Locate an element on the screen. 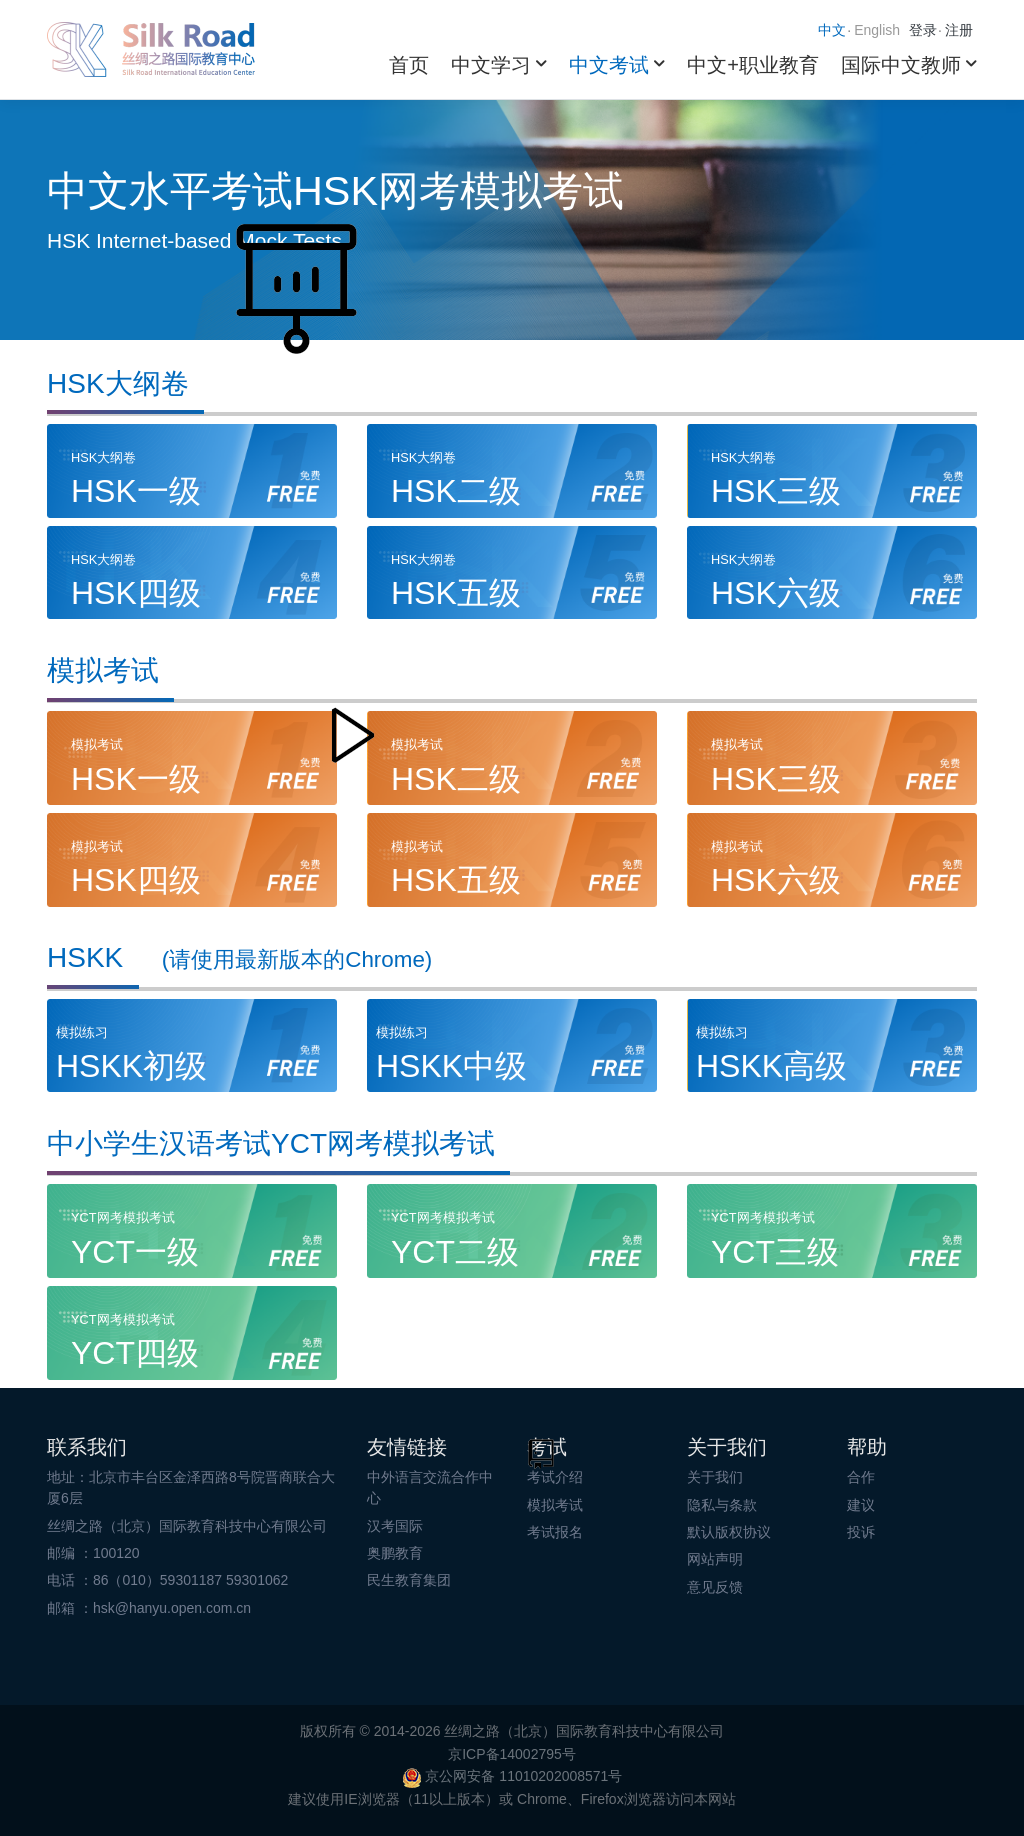  access repository or project files is located at coordinates (541, 1452).